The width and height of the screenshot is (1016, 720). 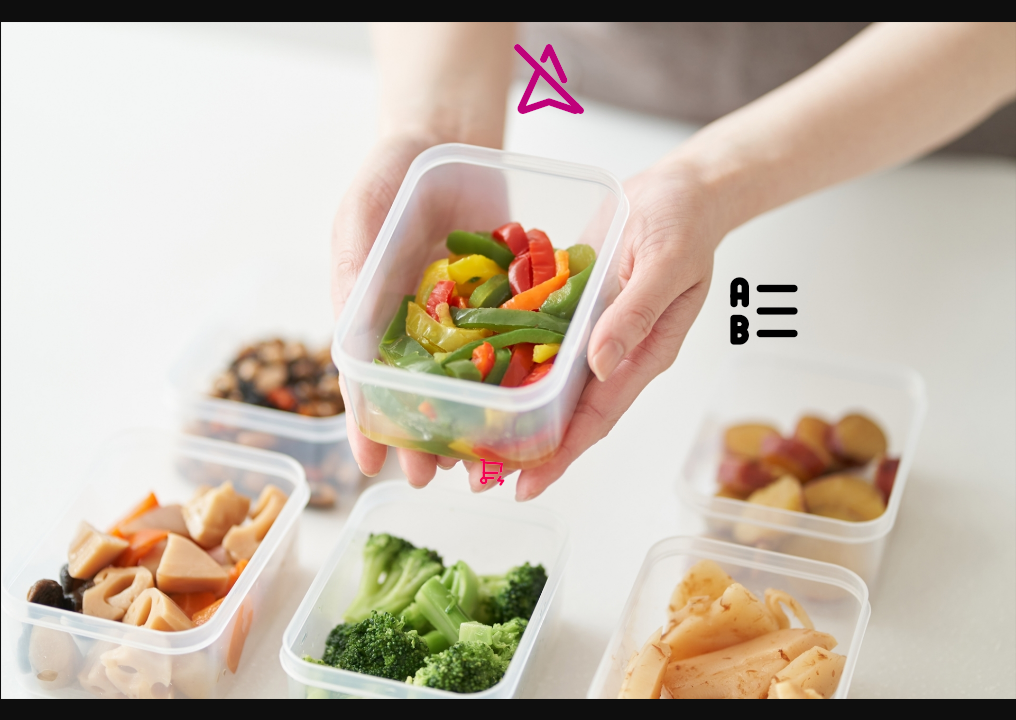 What do you see at coordinates (764, 311) in the screenshot?
I see `toggle alphabetical list view` at bounding box center [764, 311].